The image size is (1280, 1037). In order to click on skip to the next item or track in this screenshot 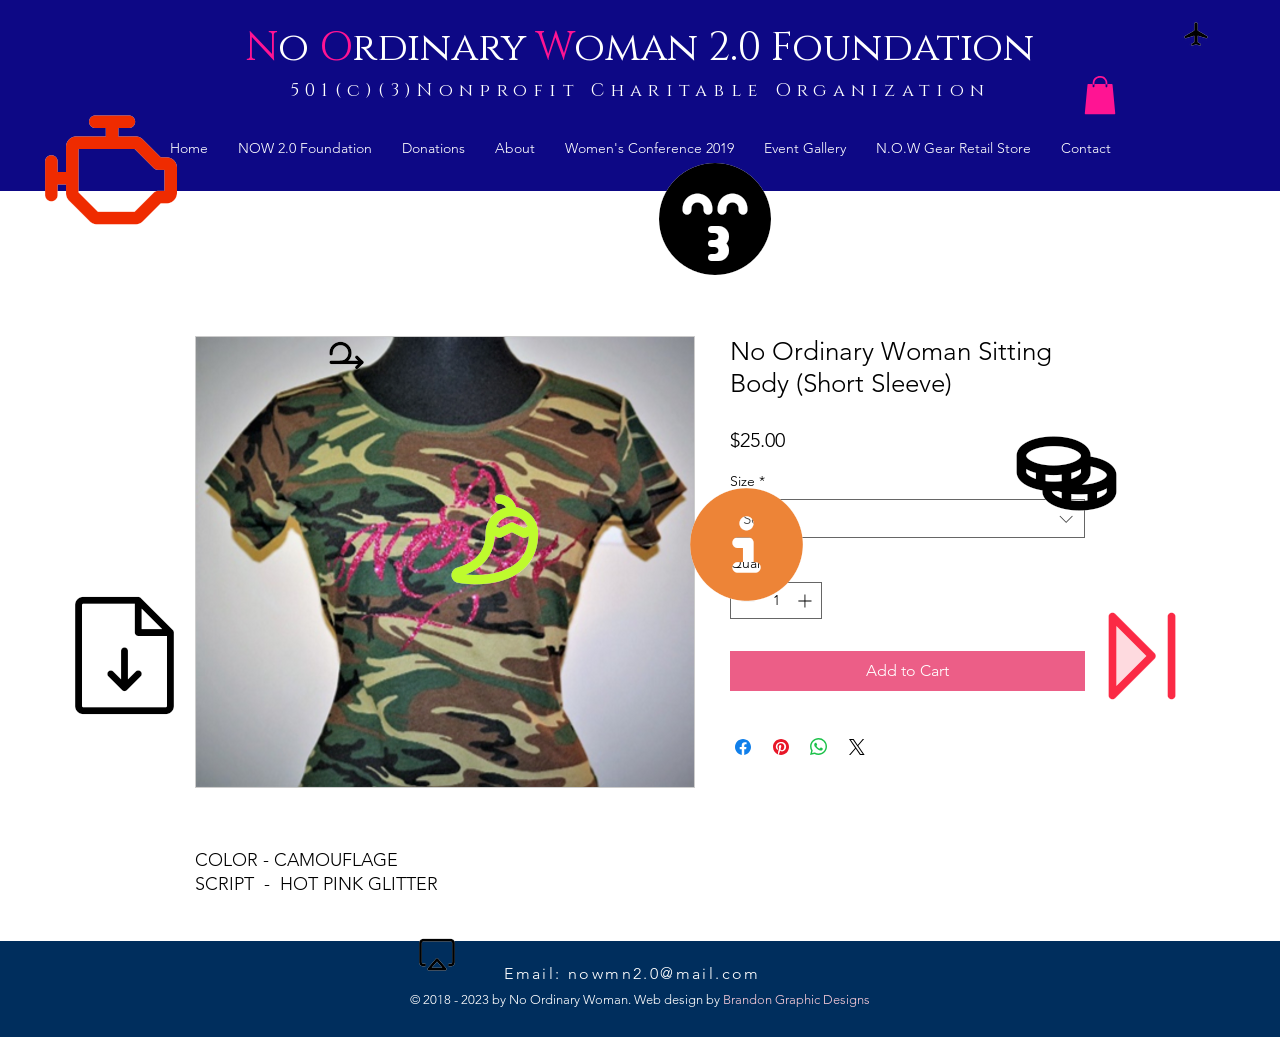, I will do `click(1144, 656)`.